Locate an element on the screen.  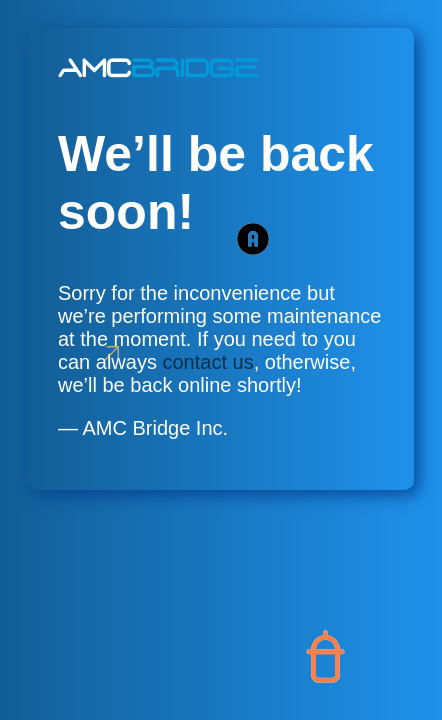
open link in new tab or window is located at coordinates (111, 353).